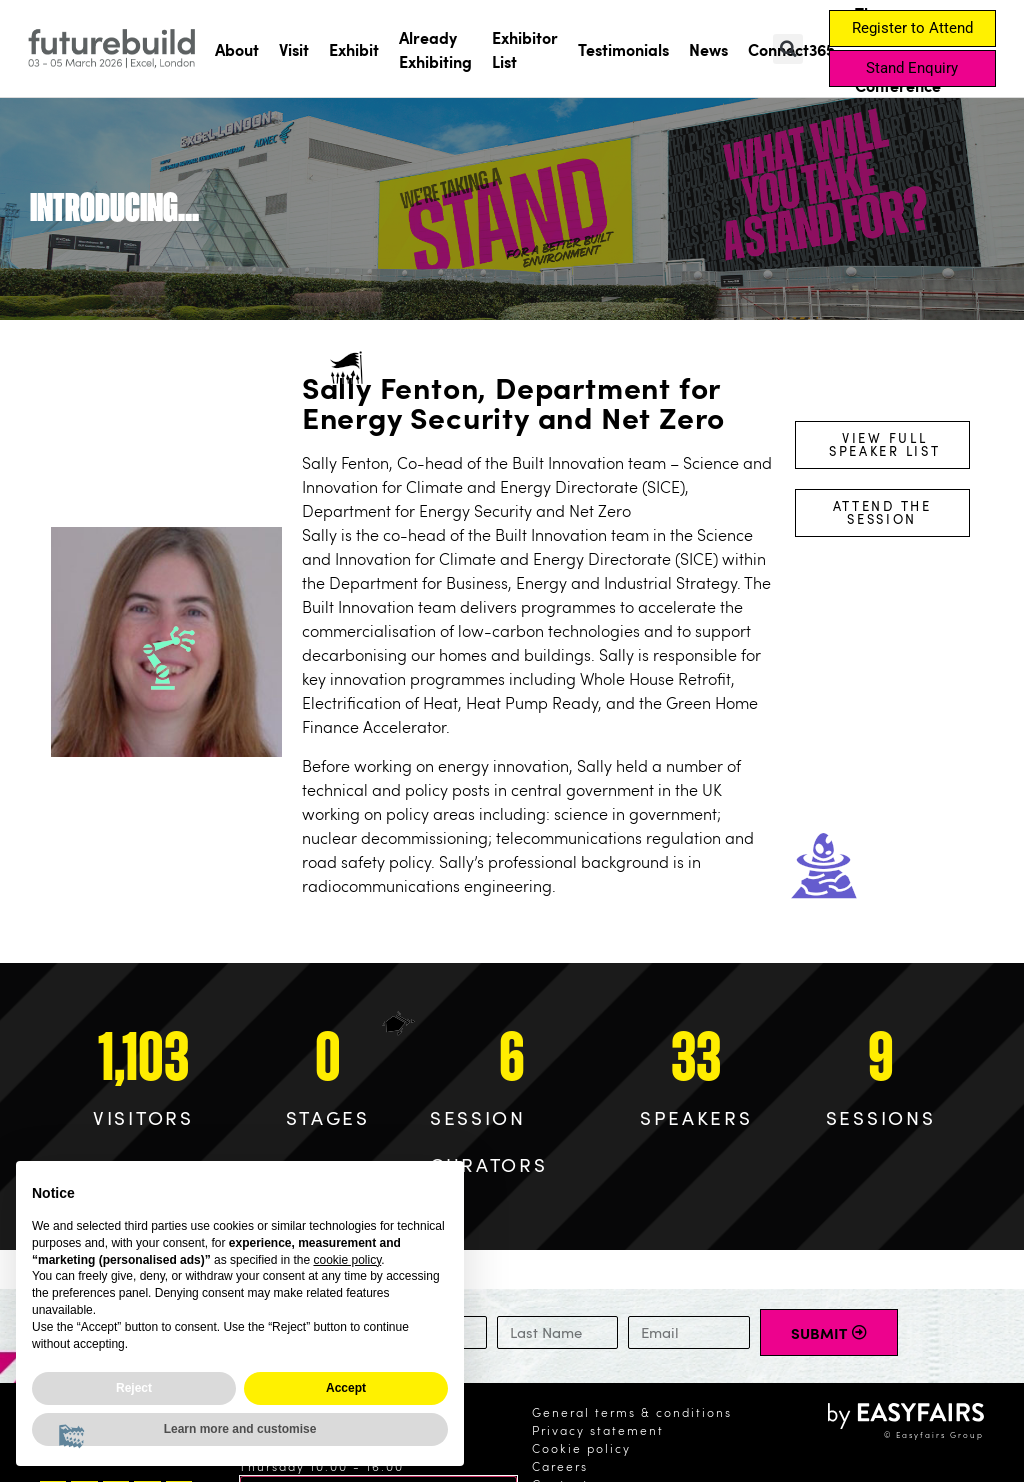  Describe the element at coordinates (166, 656) in the screenshot. I see `access robotic or automation controls` at that location.